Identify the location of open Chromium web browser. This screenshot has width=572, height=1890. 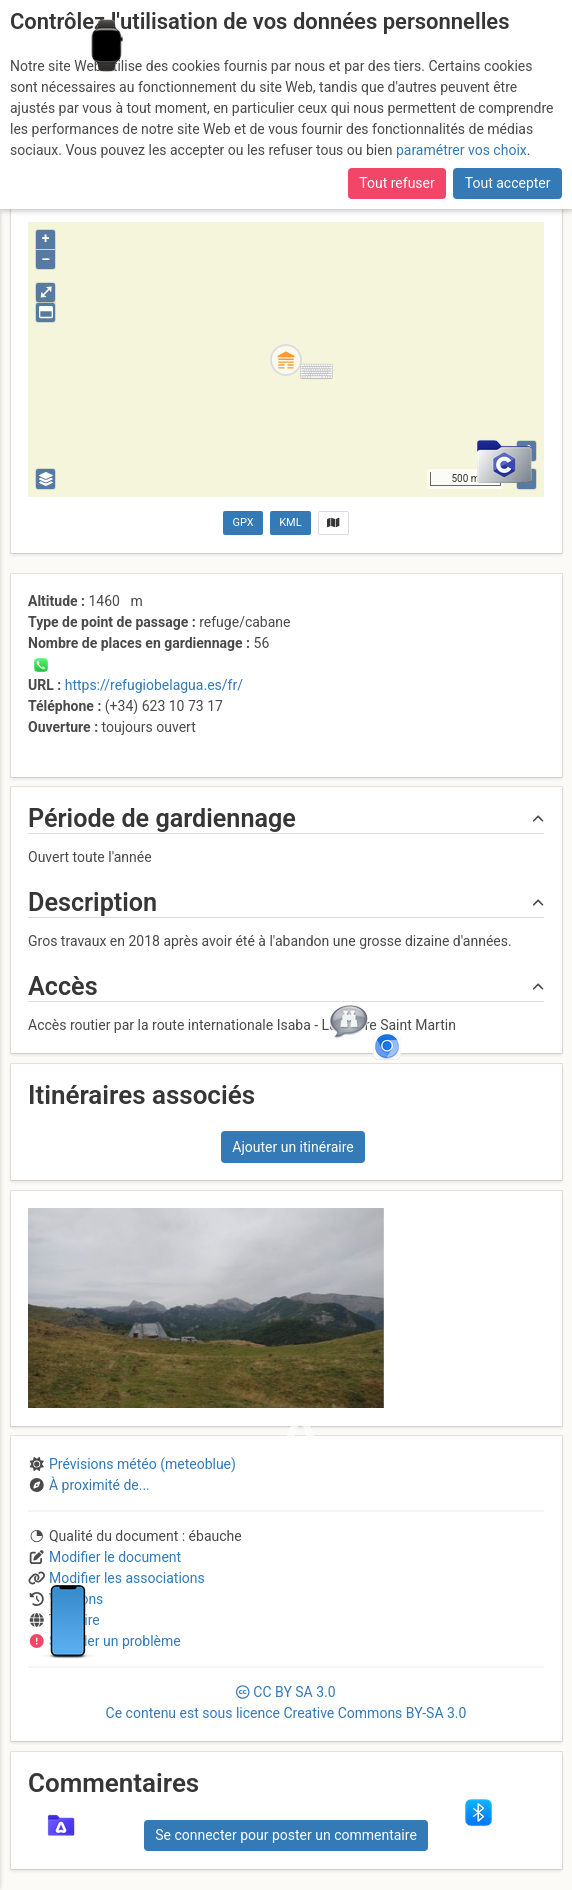
(387, 1046).